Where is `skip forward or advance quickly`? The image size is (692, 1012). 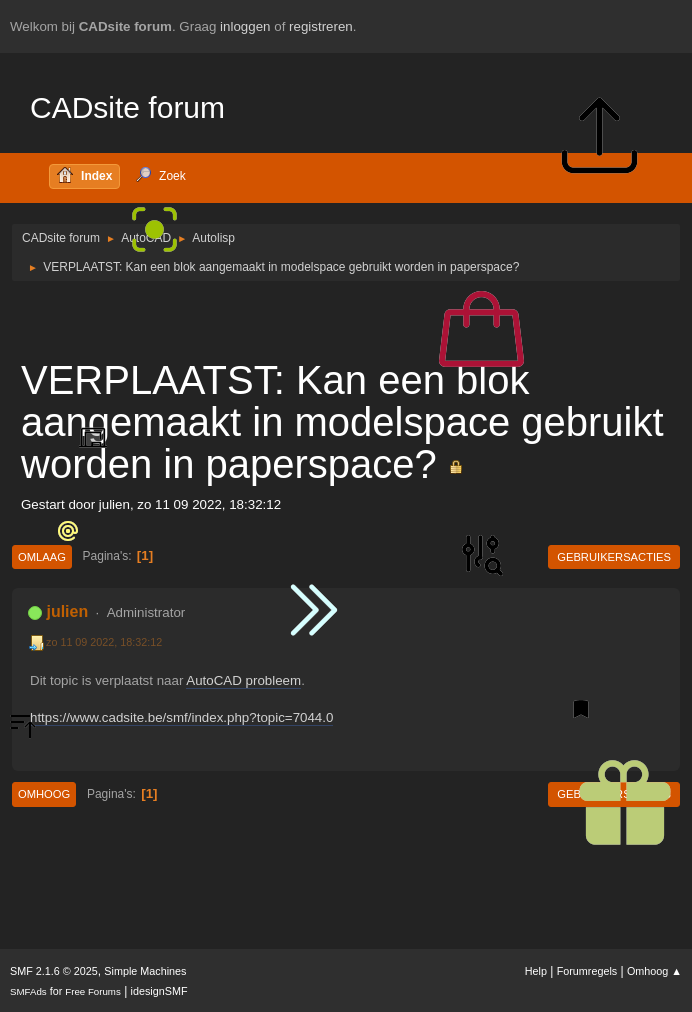 skip forward or advance quickly is located at coordinates (314, 610).